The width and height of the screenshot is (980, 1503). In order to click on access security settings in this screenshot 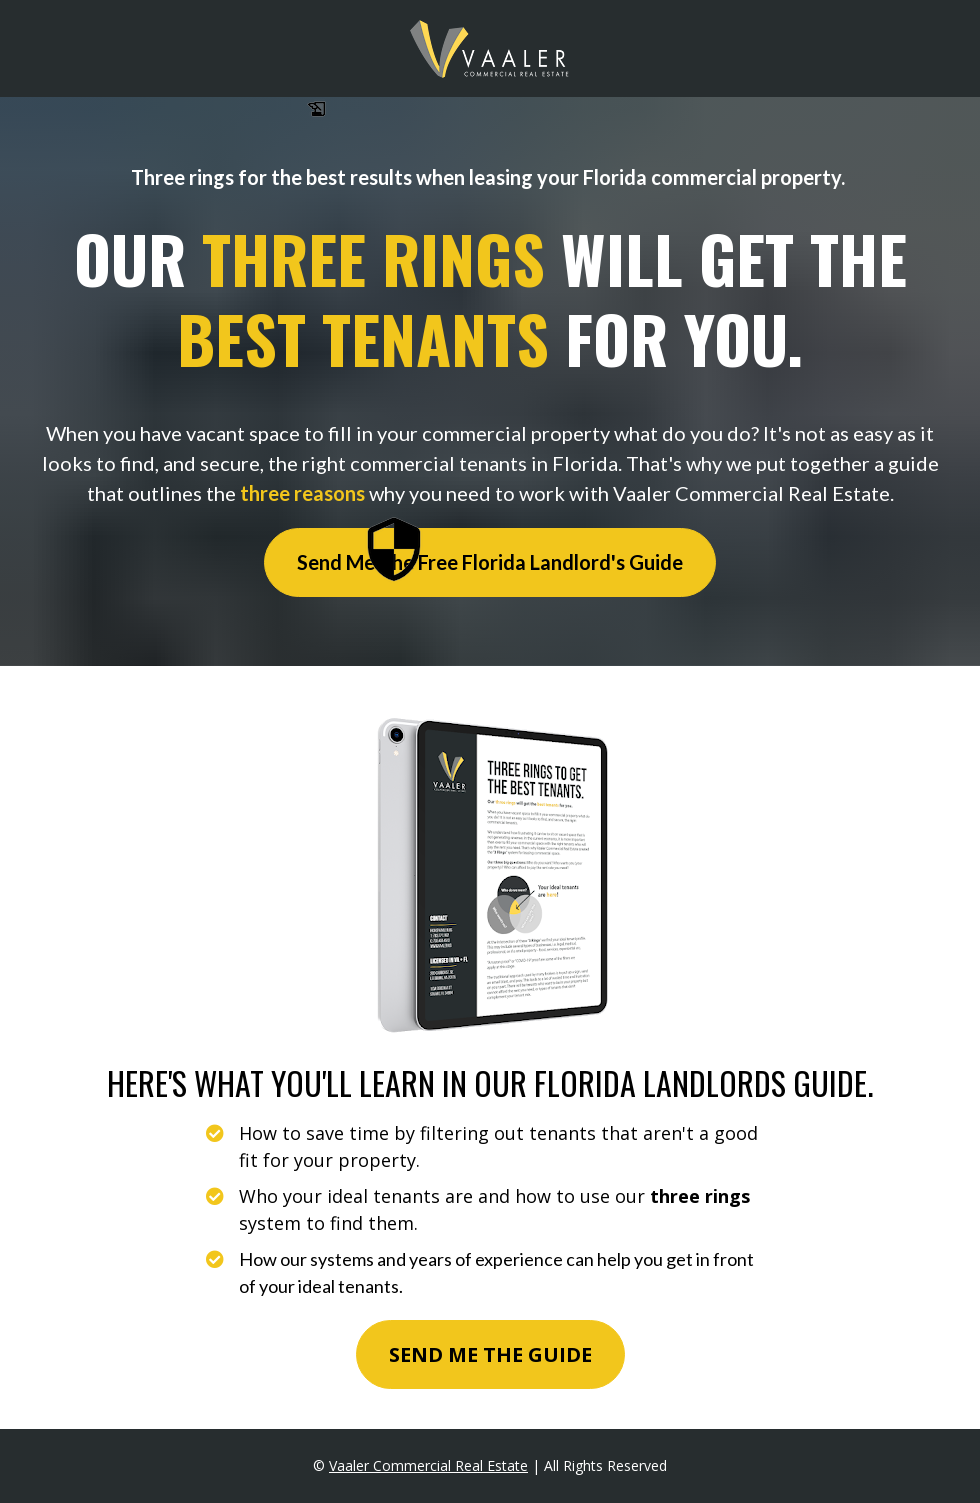, I will do `click(394, 549)`.